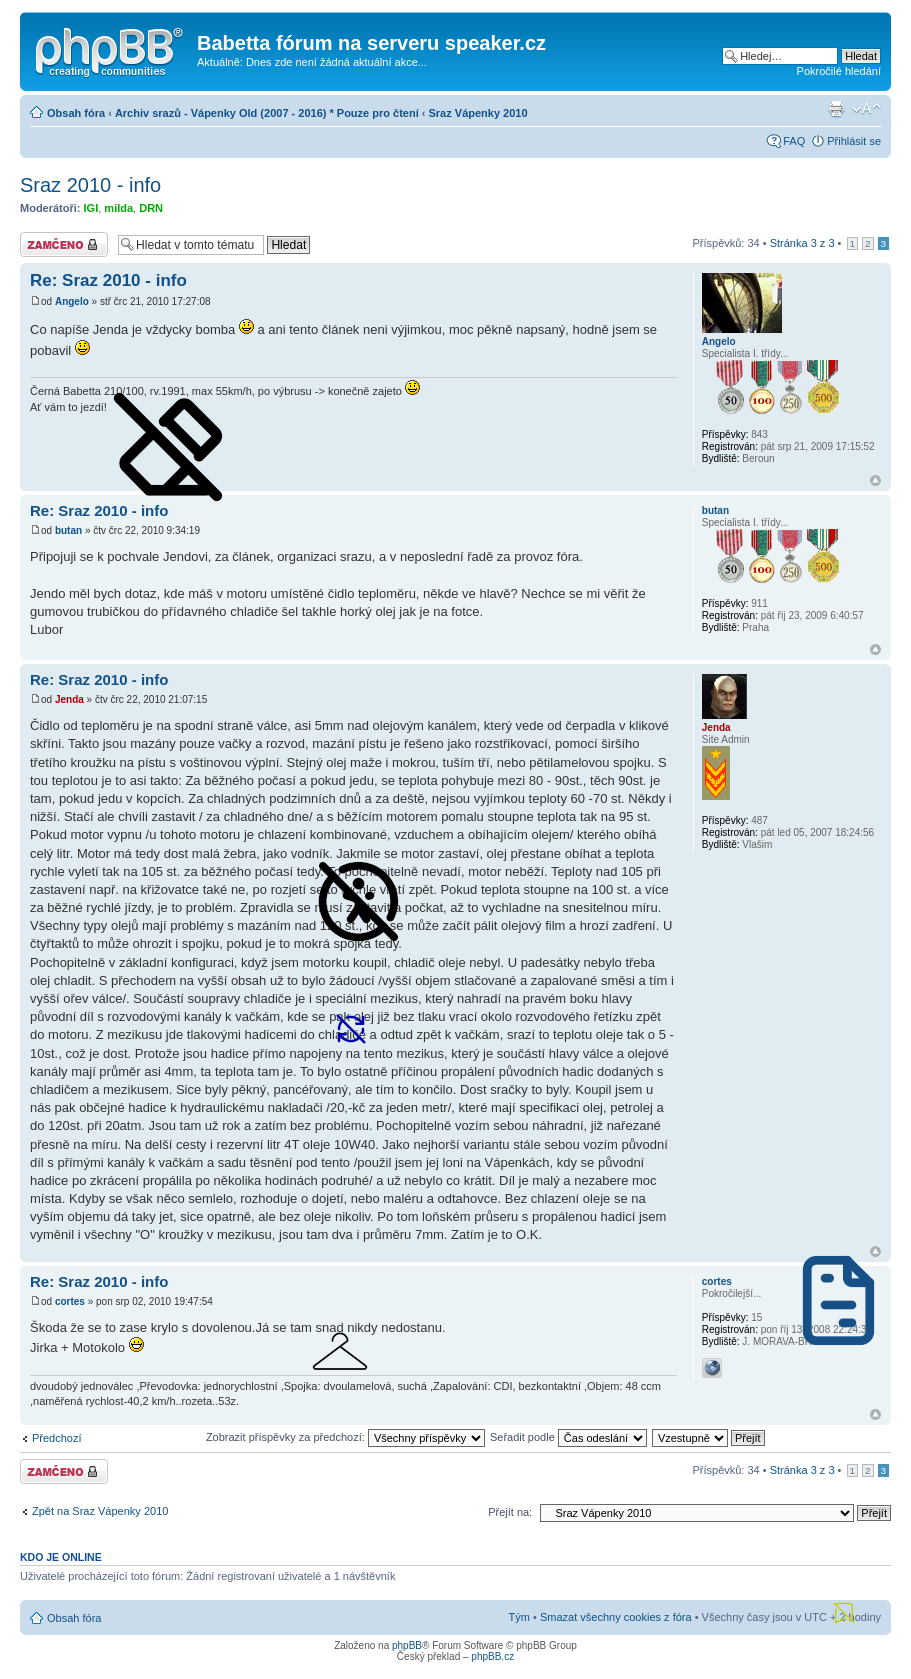  Describe the element at coordinates (844, 1613) in the screenshot. I see `remove from bookmarks` at that location.